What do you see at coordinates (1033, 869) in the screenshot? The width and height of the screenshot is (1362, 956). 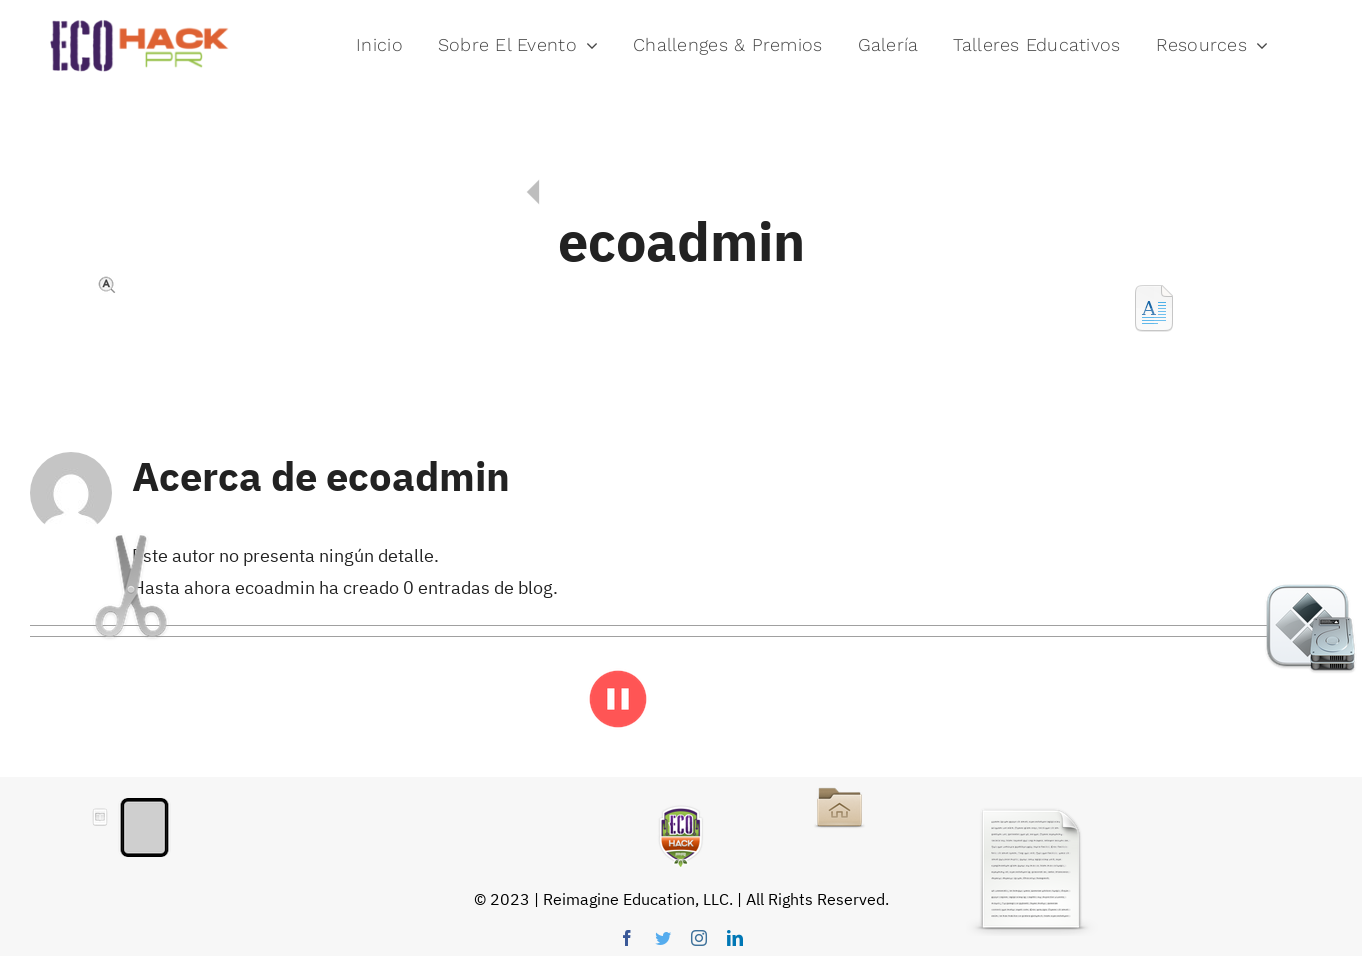 I see `a plain text file or document` at bounding box center [1033, 869].